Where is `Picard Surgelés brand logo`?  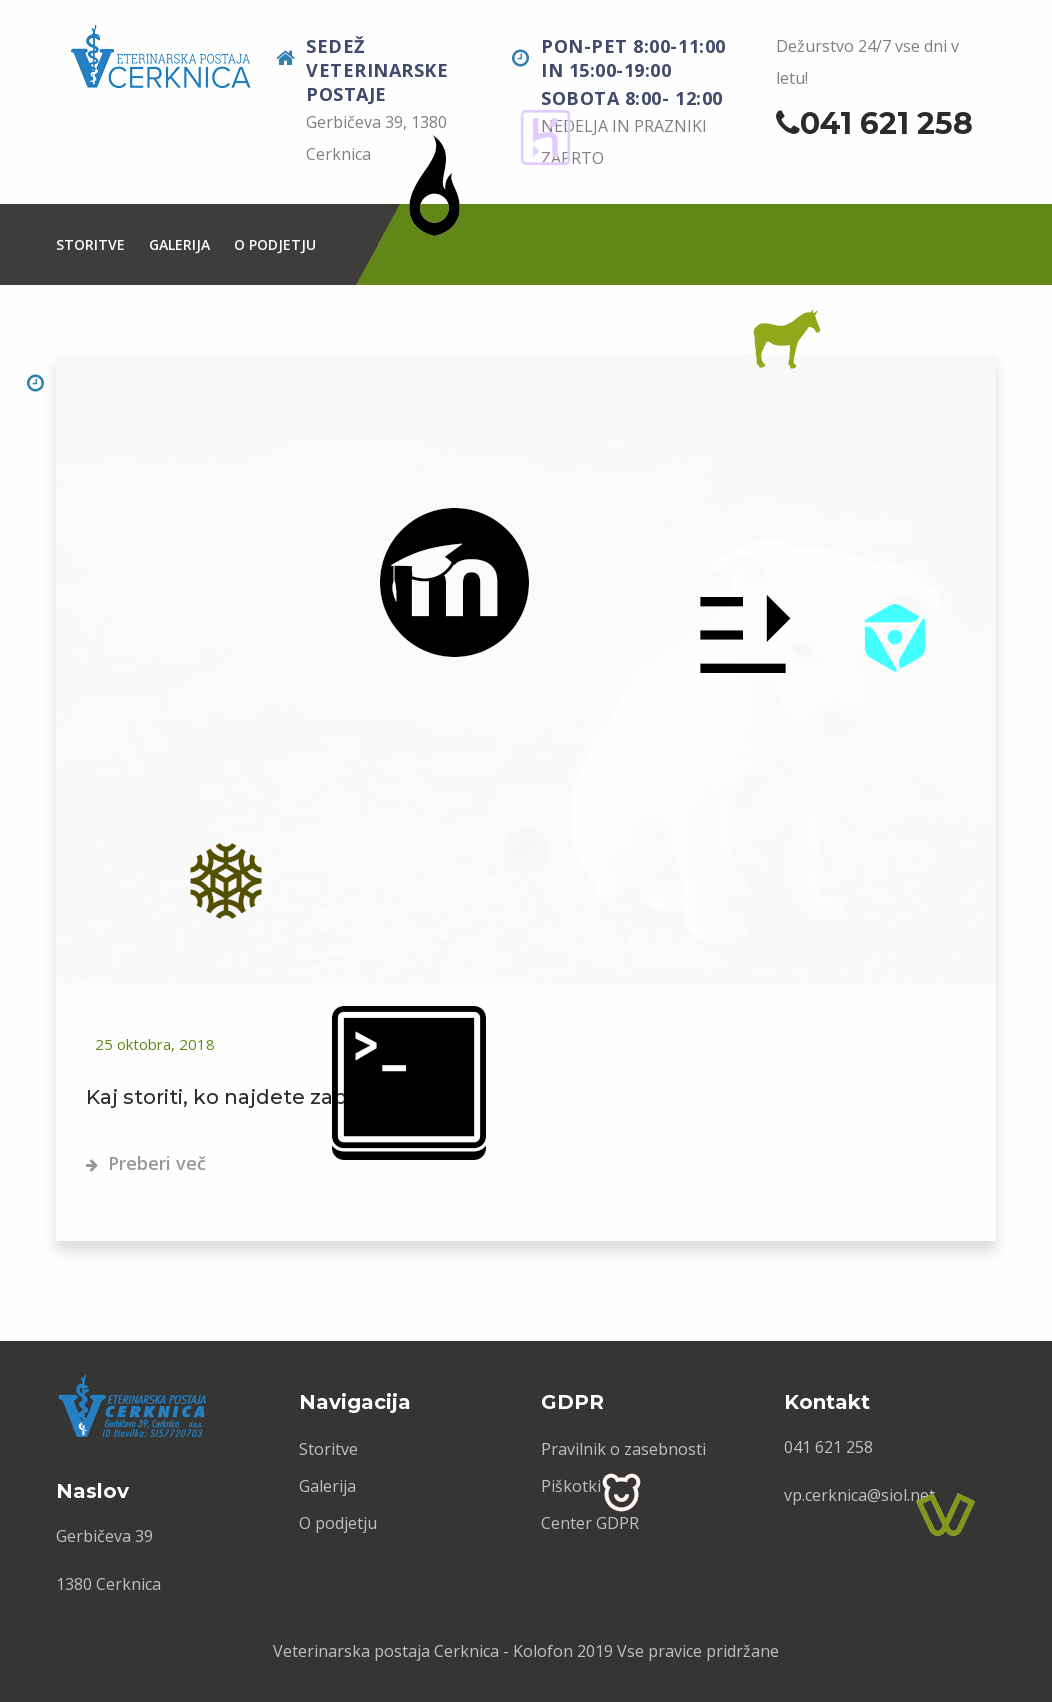
Picard Surgelés brand logo is located at coordinates (226, 881).